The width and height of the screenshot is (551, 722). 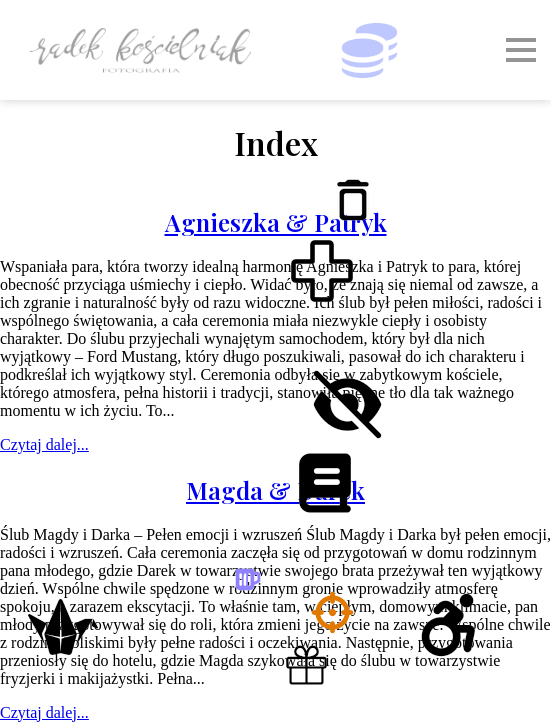 I want to click on open the library or reading section, so click(x=325, y=483).